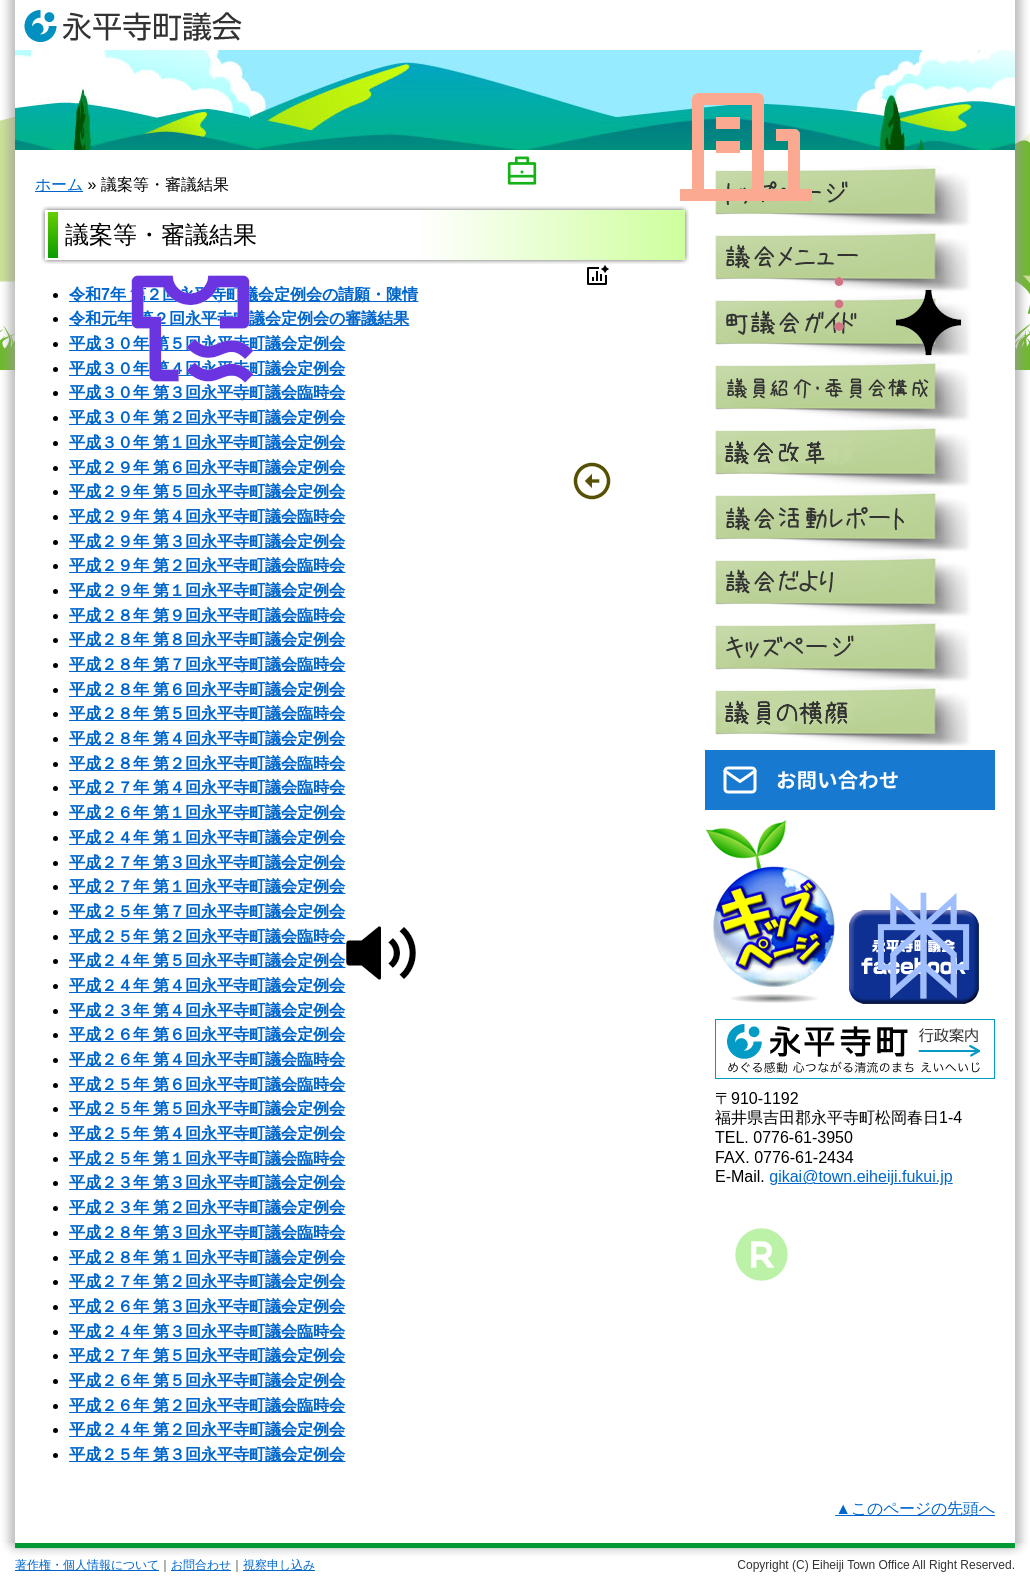 The width and height of the screenshot is (1030, 1588). I want to click on view office or business location, so click(746, 147).